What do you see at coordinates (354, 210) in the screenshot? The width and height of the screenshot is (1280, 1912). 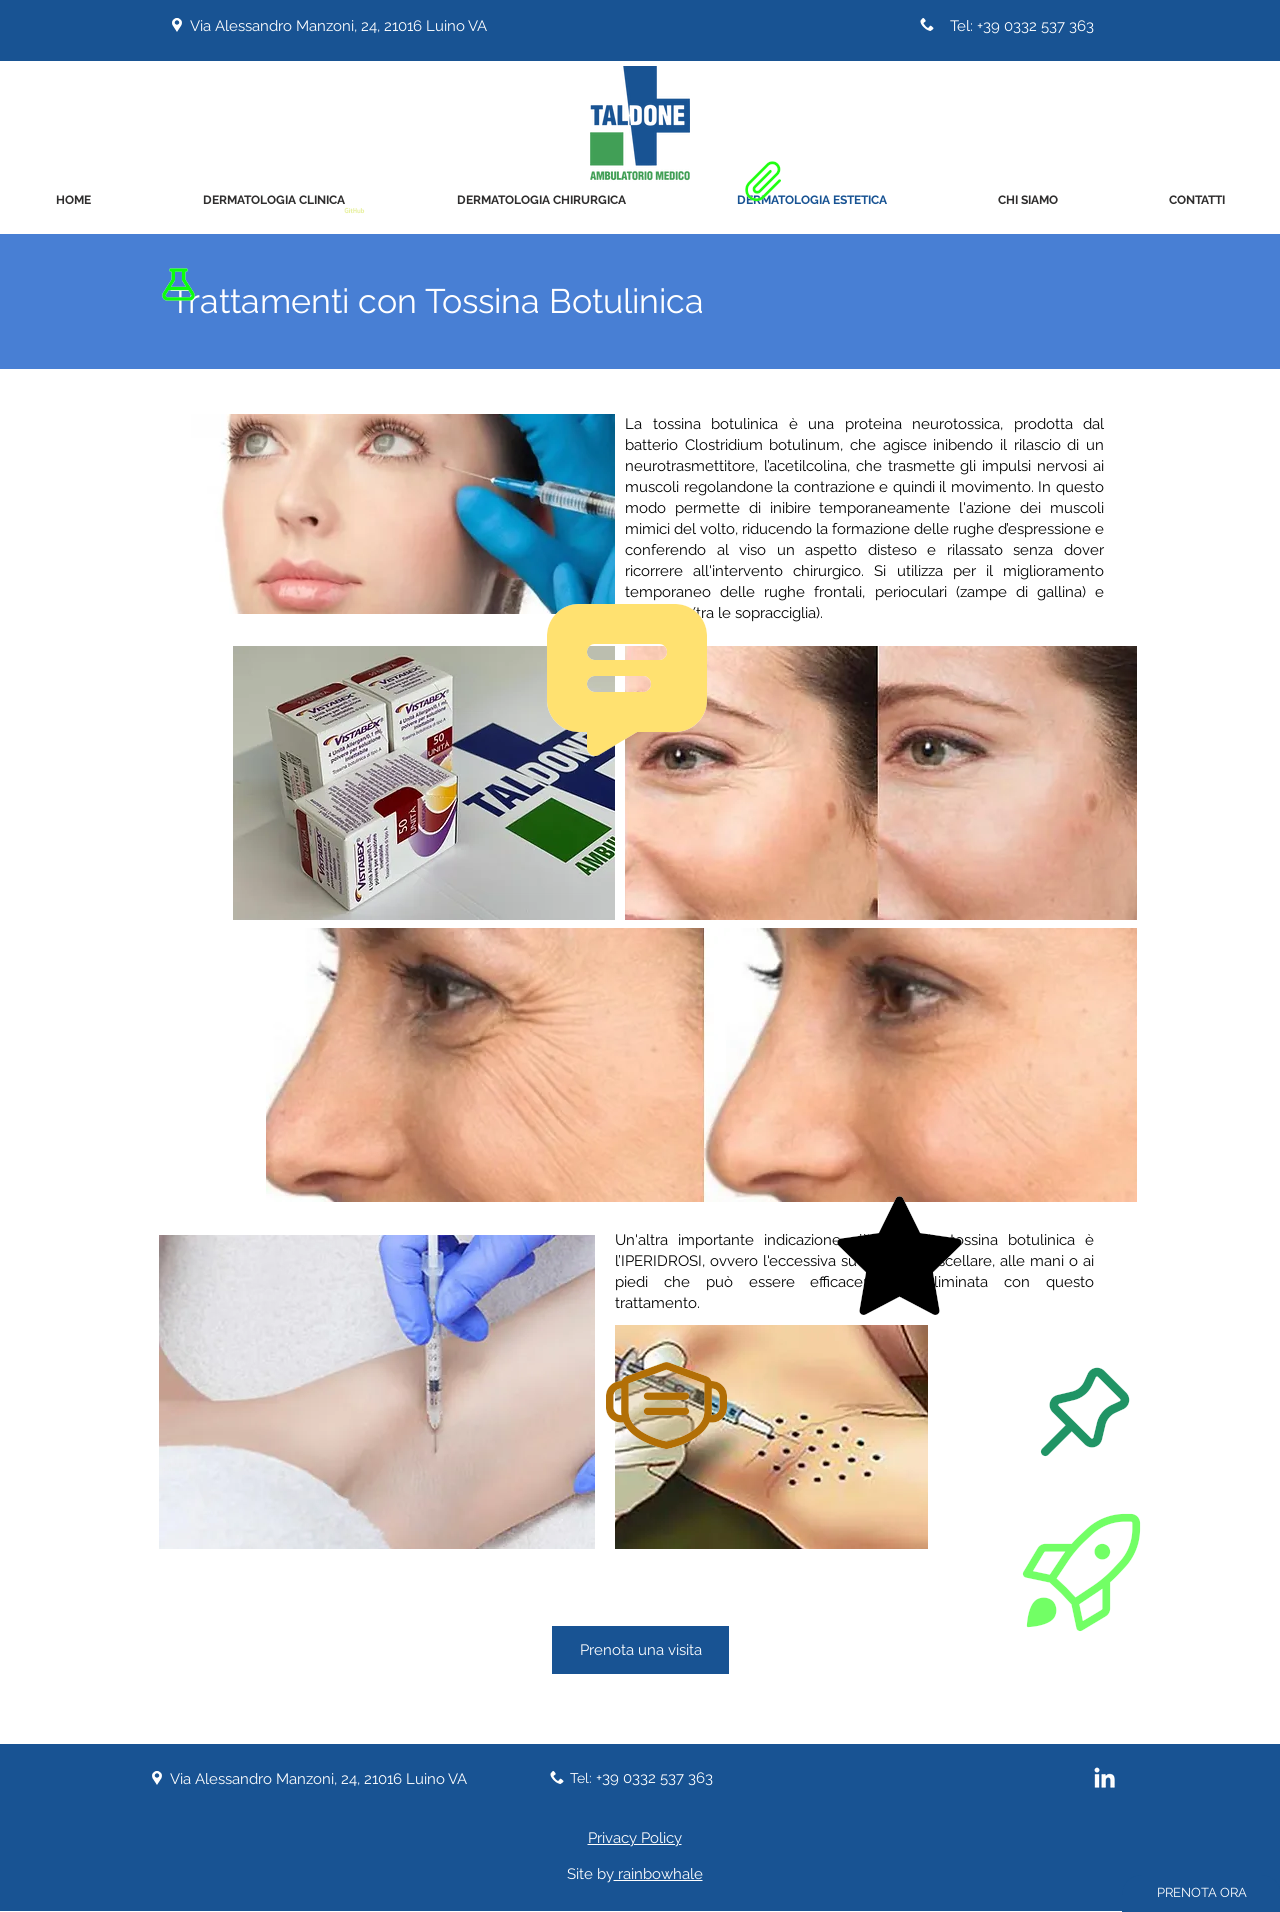 I see `link to GitHub repository` at bounding box center [354, 210].